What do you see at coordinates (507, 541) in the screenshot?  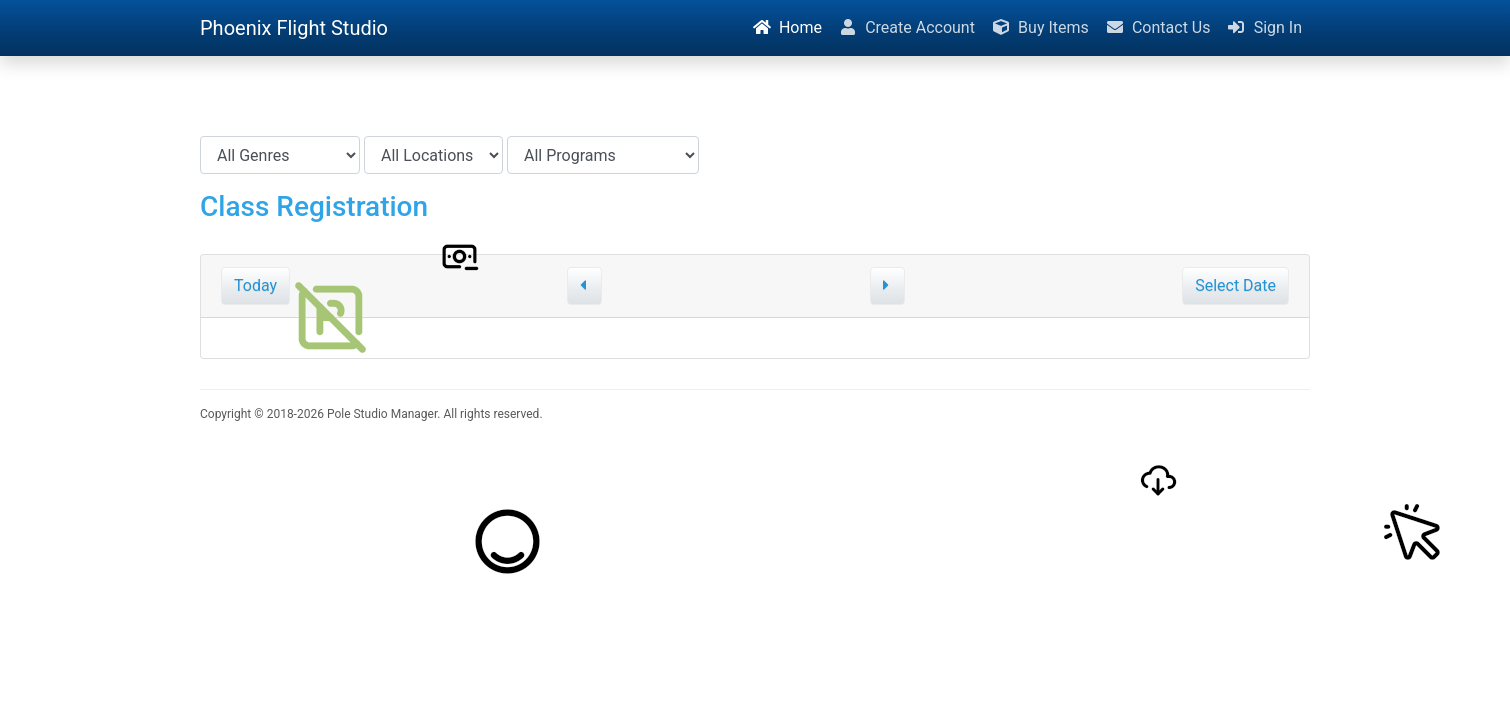 I see `apply inner shadow effect to bottom edge` at bounding box center [507, 541].